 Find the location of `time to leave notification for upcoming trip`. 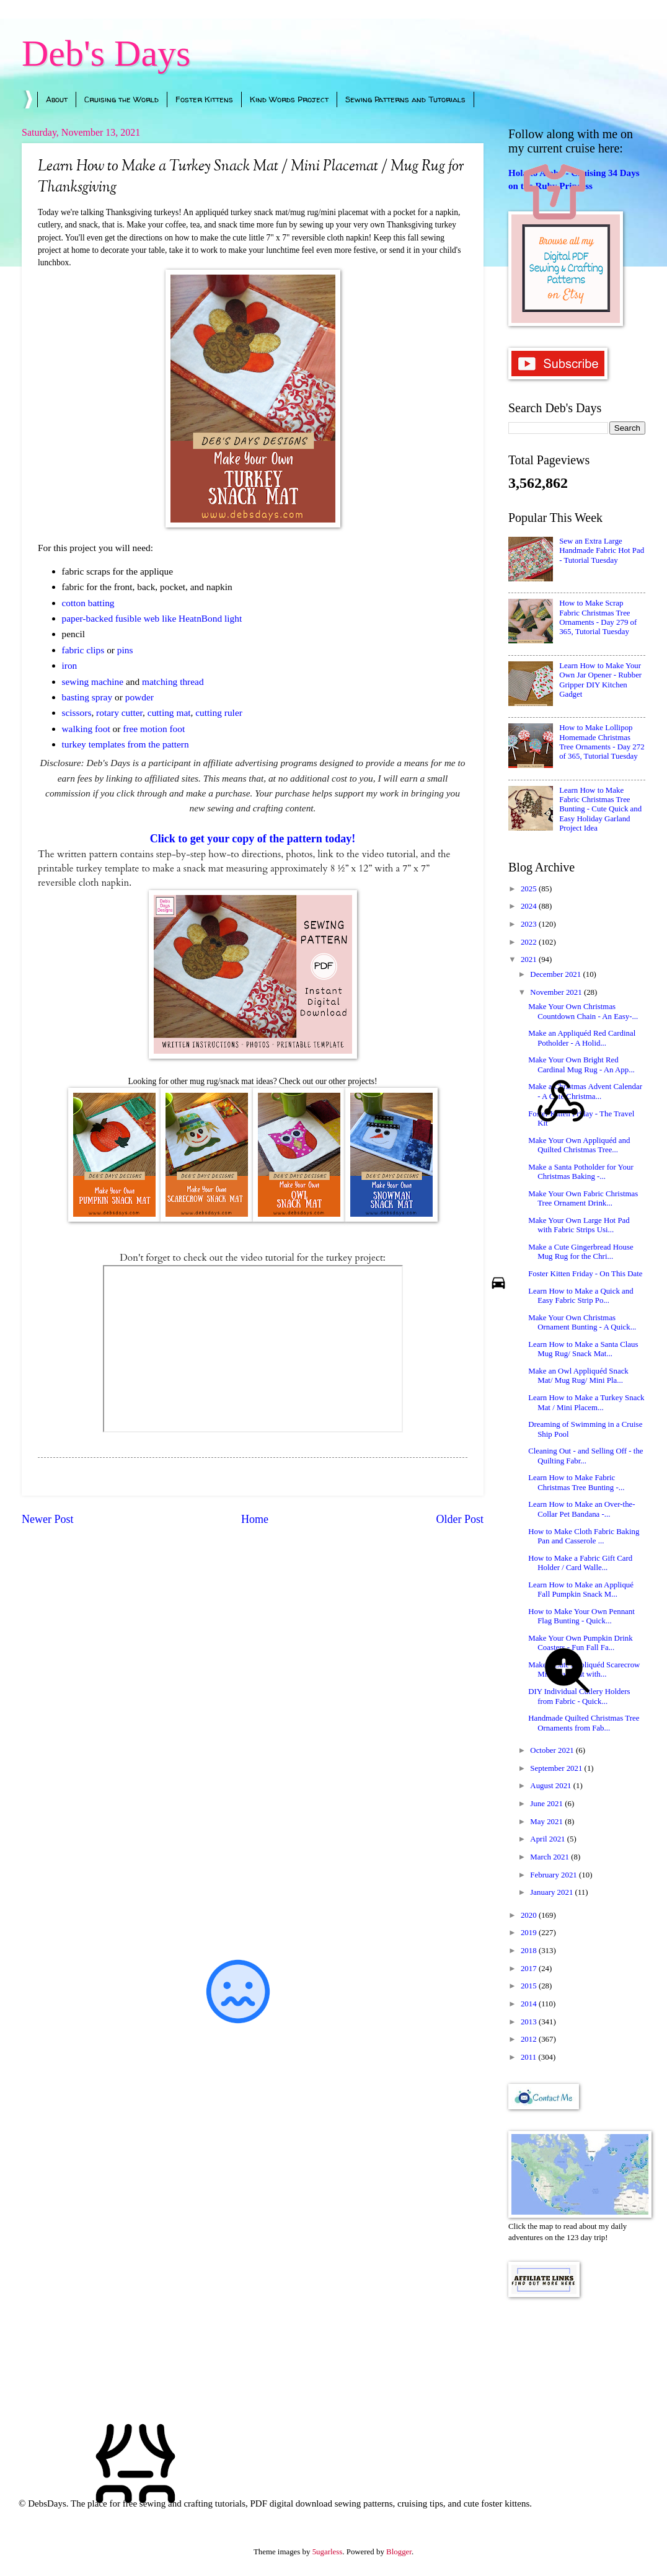

time to leave notification for upcoming trip is located at coordinates (498, 1283).